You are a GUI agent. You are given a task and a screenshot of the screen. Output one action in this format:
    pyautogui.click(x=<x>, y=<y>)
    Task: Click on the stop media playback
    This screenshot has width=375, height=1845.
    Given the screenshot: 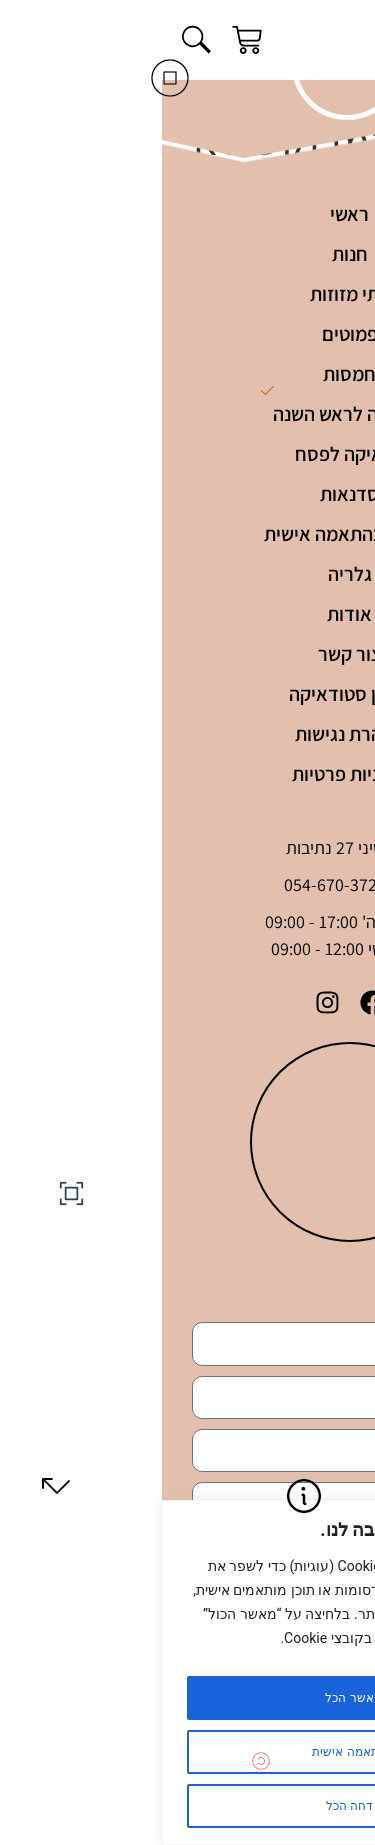 What is the action you would take?
    pyautogui.click(x=170, y=78)
    